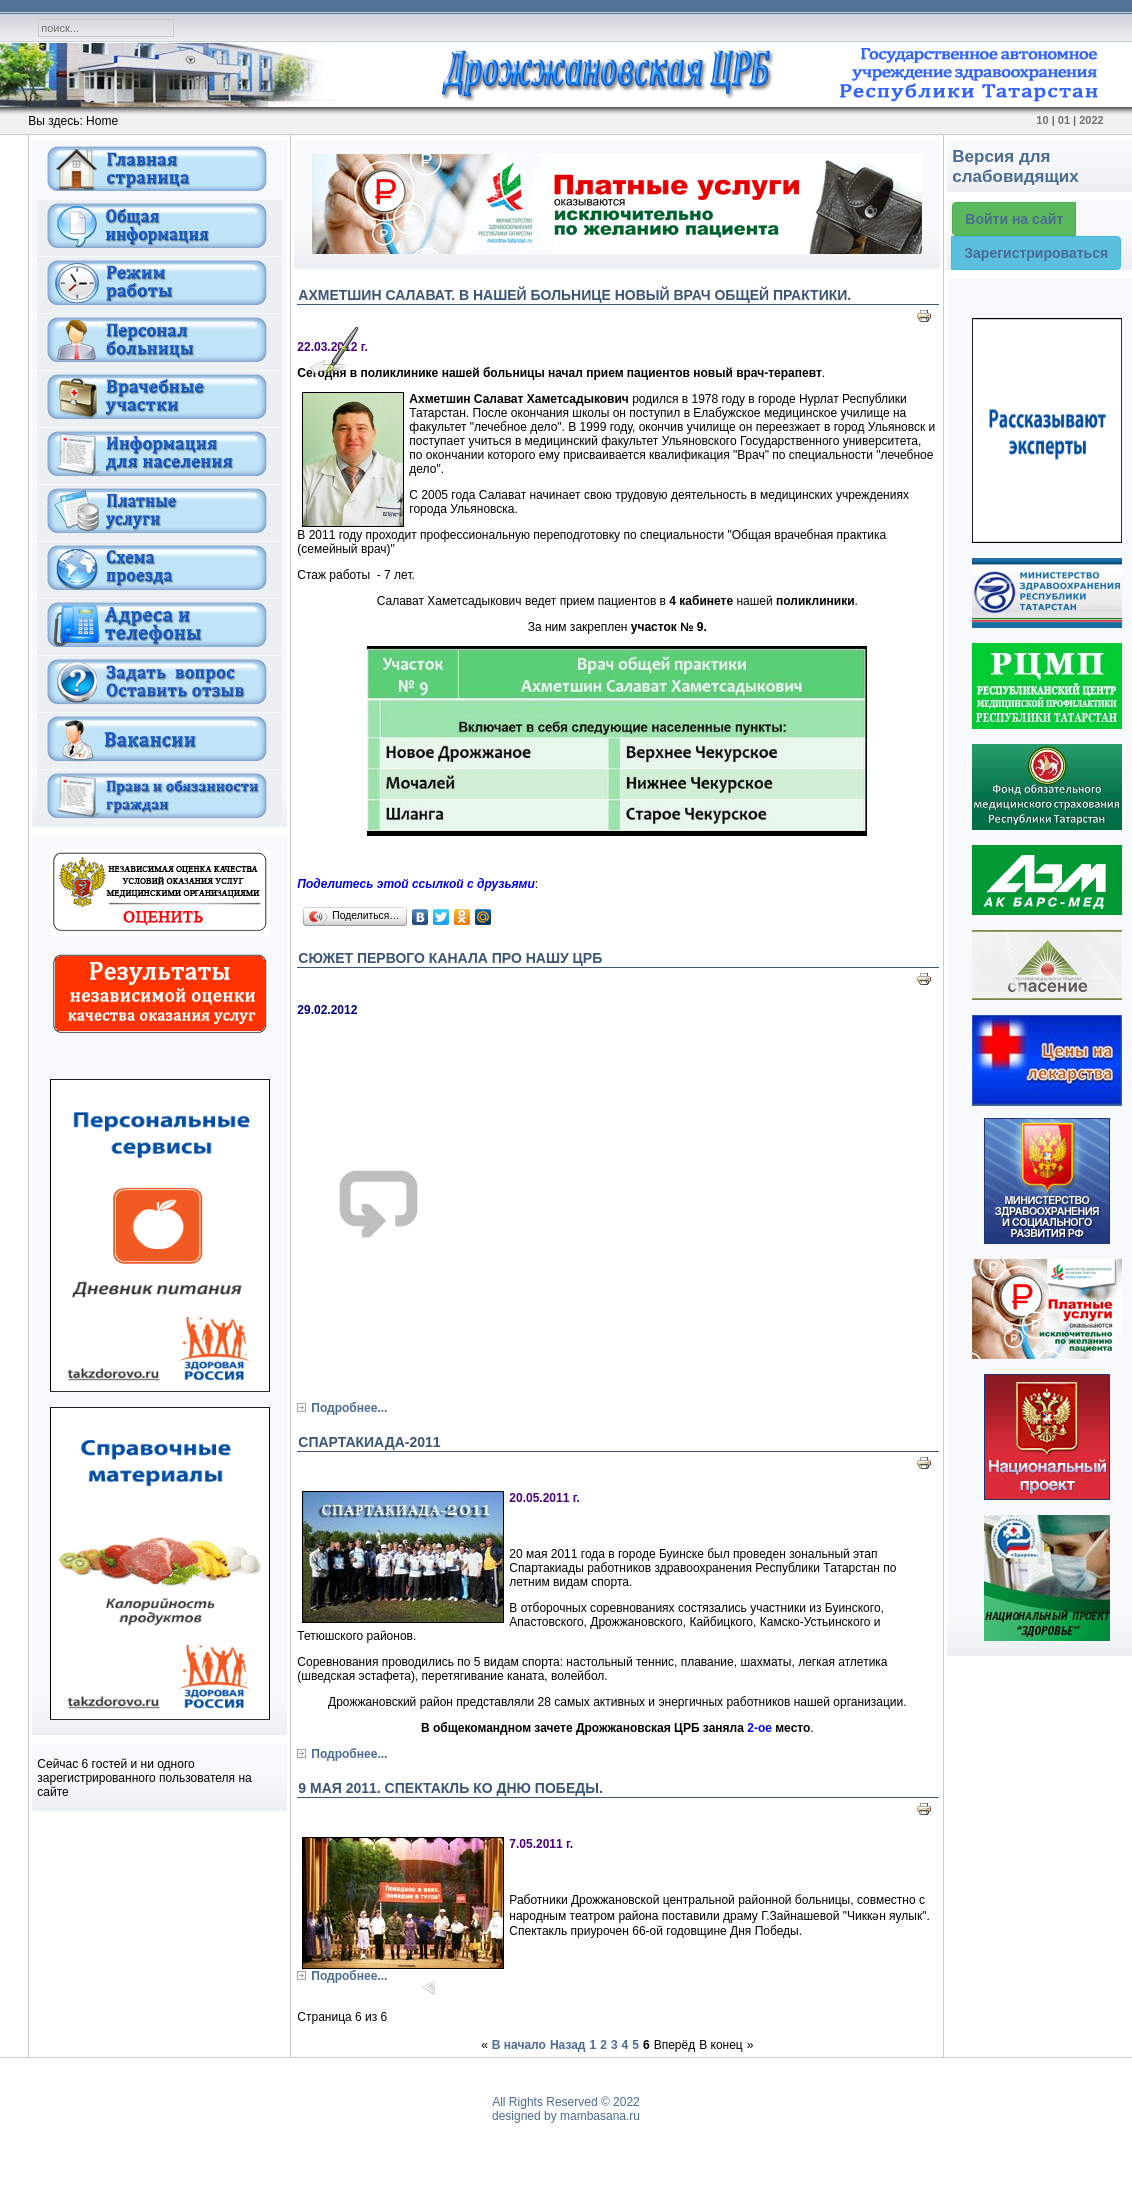 Image resolution: width=1132 pixels, height=2185 pixels. What do you see at coordinates (378, 1198) in the screenshot?
I see `enable playlist repeat mode` at bounding box center [378, 1198].